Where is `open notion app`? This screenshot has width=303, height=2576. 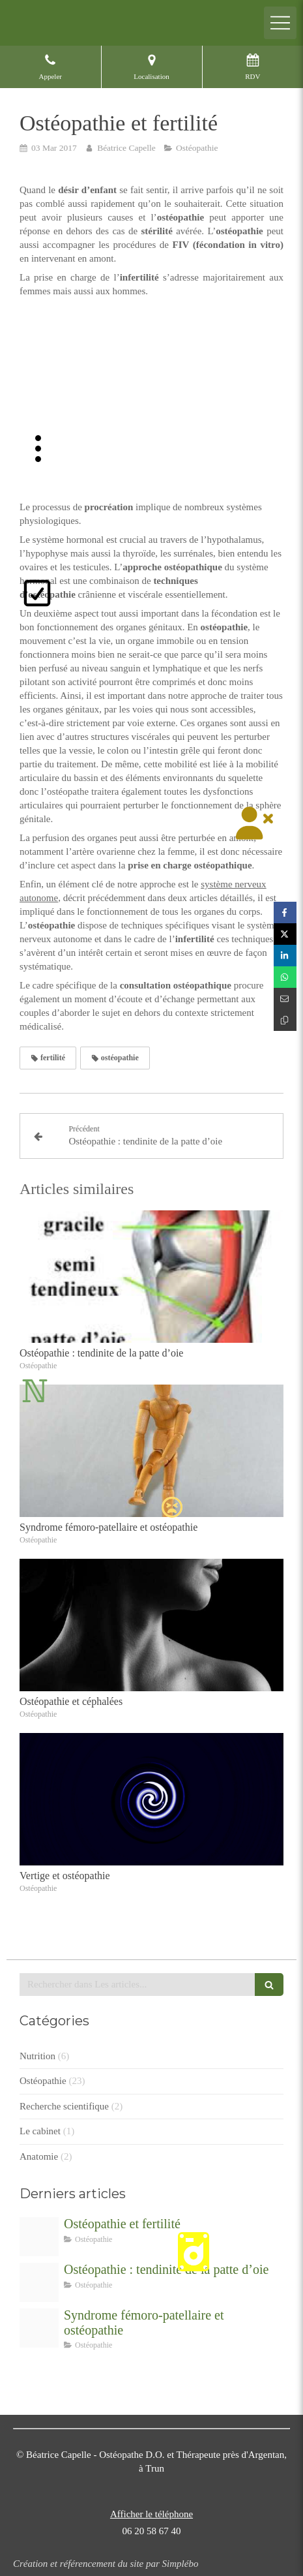 open notion app is located at coordinates (35, 1390).